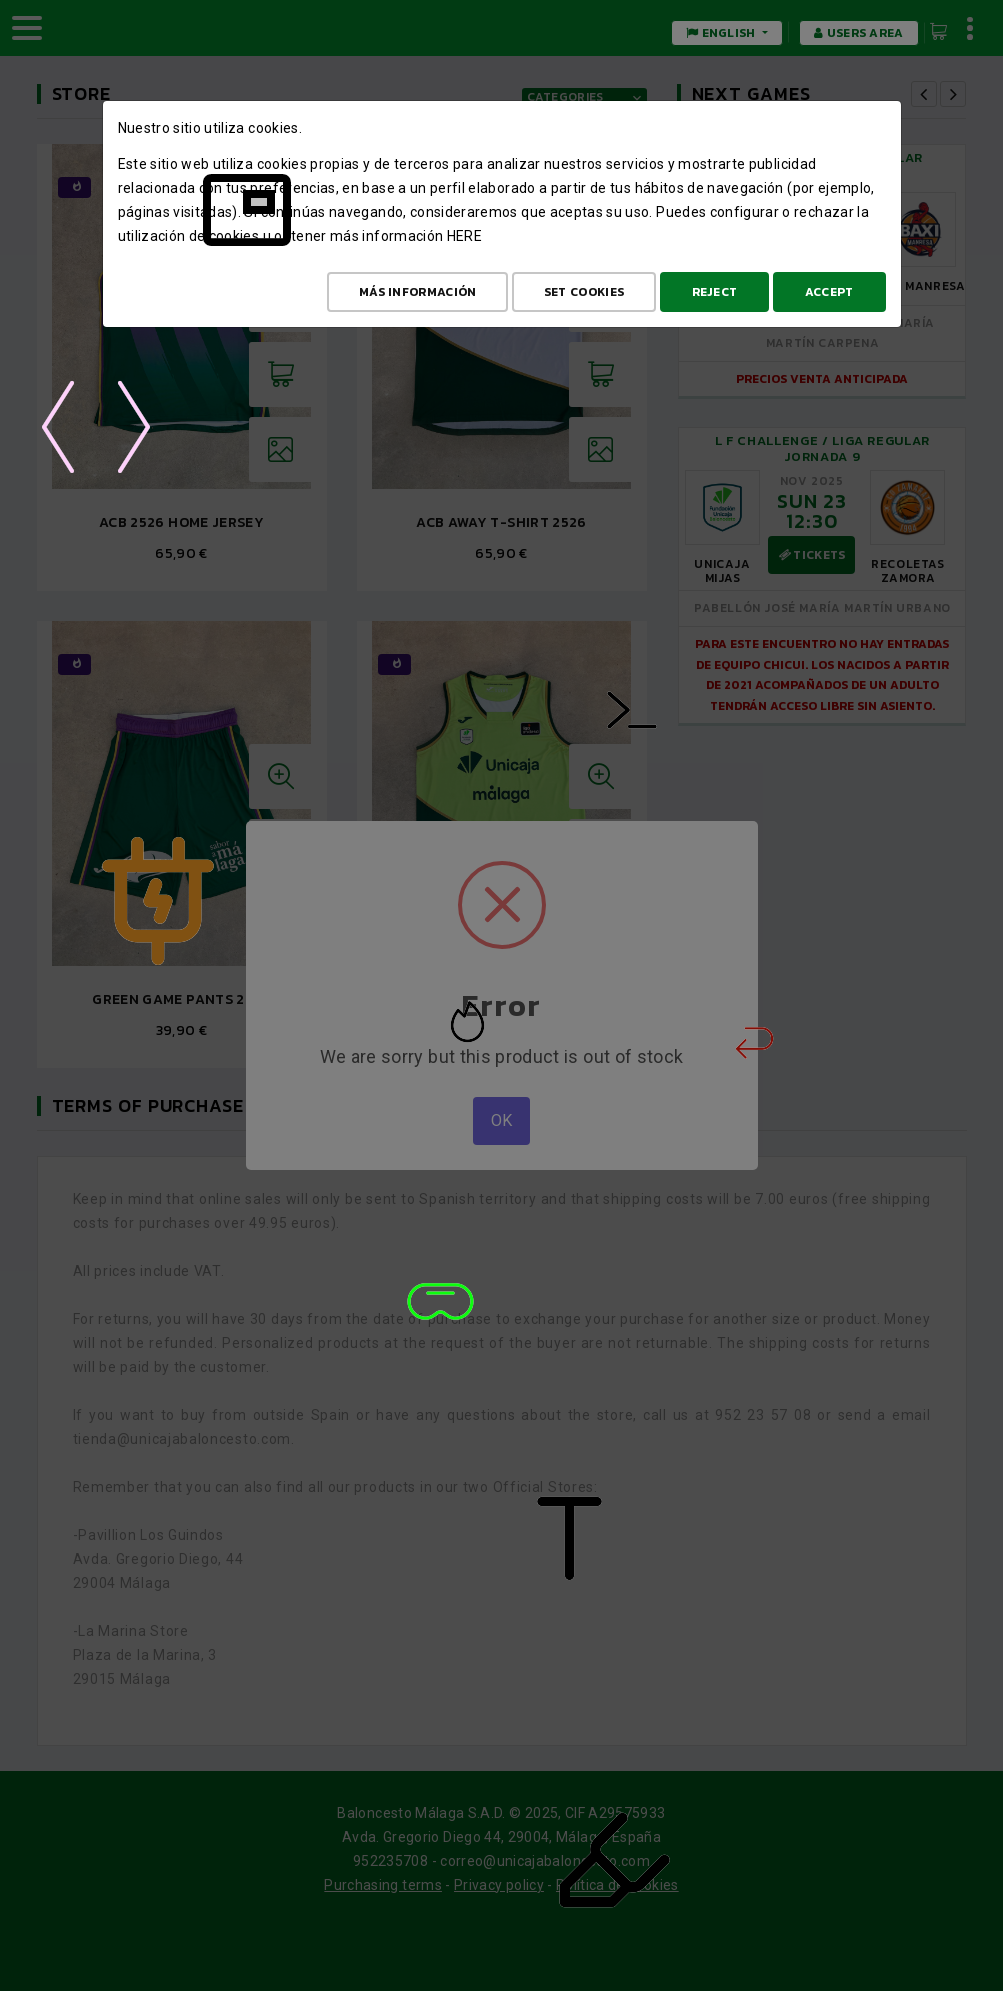 This screenshot has width=1003, height=1991. Describe the element at coordinates (569, 1538) in the screenshot. I see `text formatting tool for titles` at that location.